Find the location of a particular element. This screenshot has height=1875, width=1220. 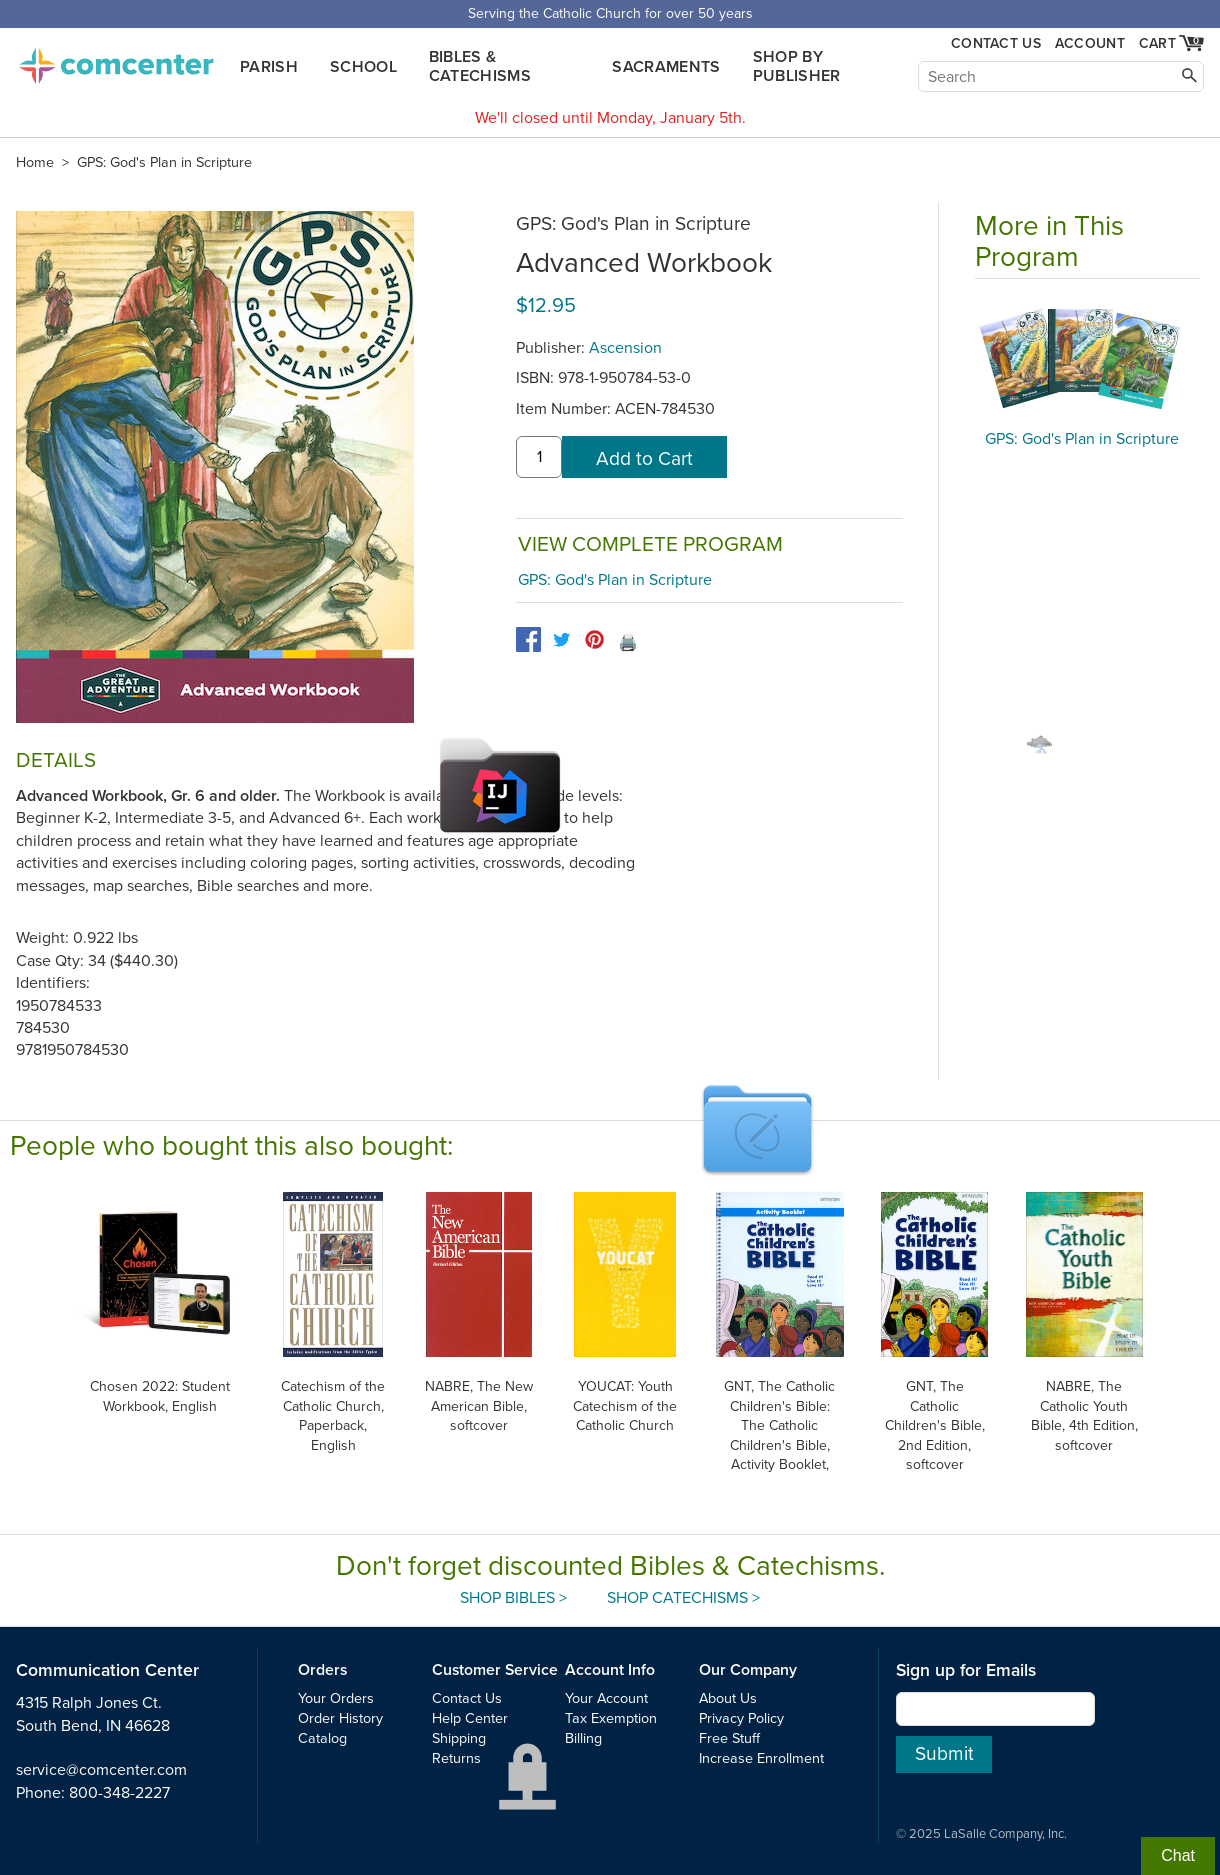

open your art and design files folder is located at coordinates (757, 1128).